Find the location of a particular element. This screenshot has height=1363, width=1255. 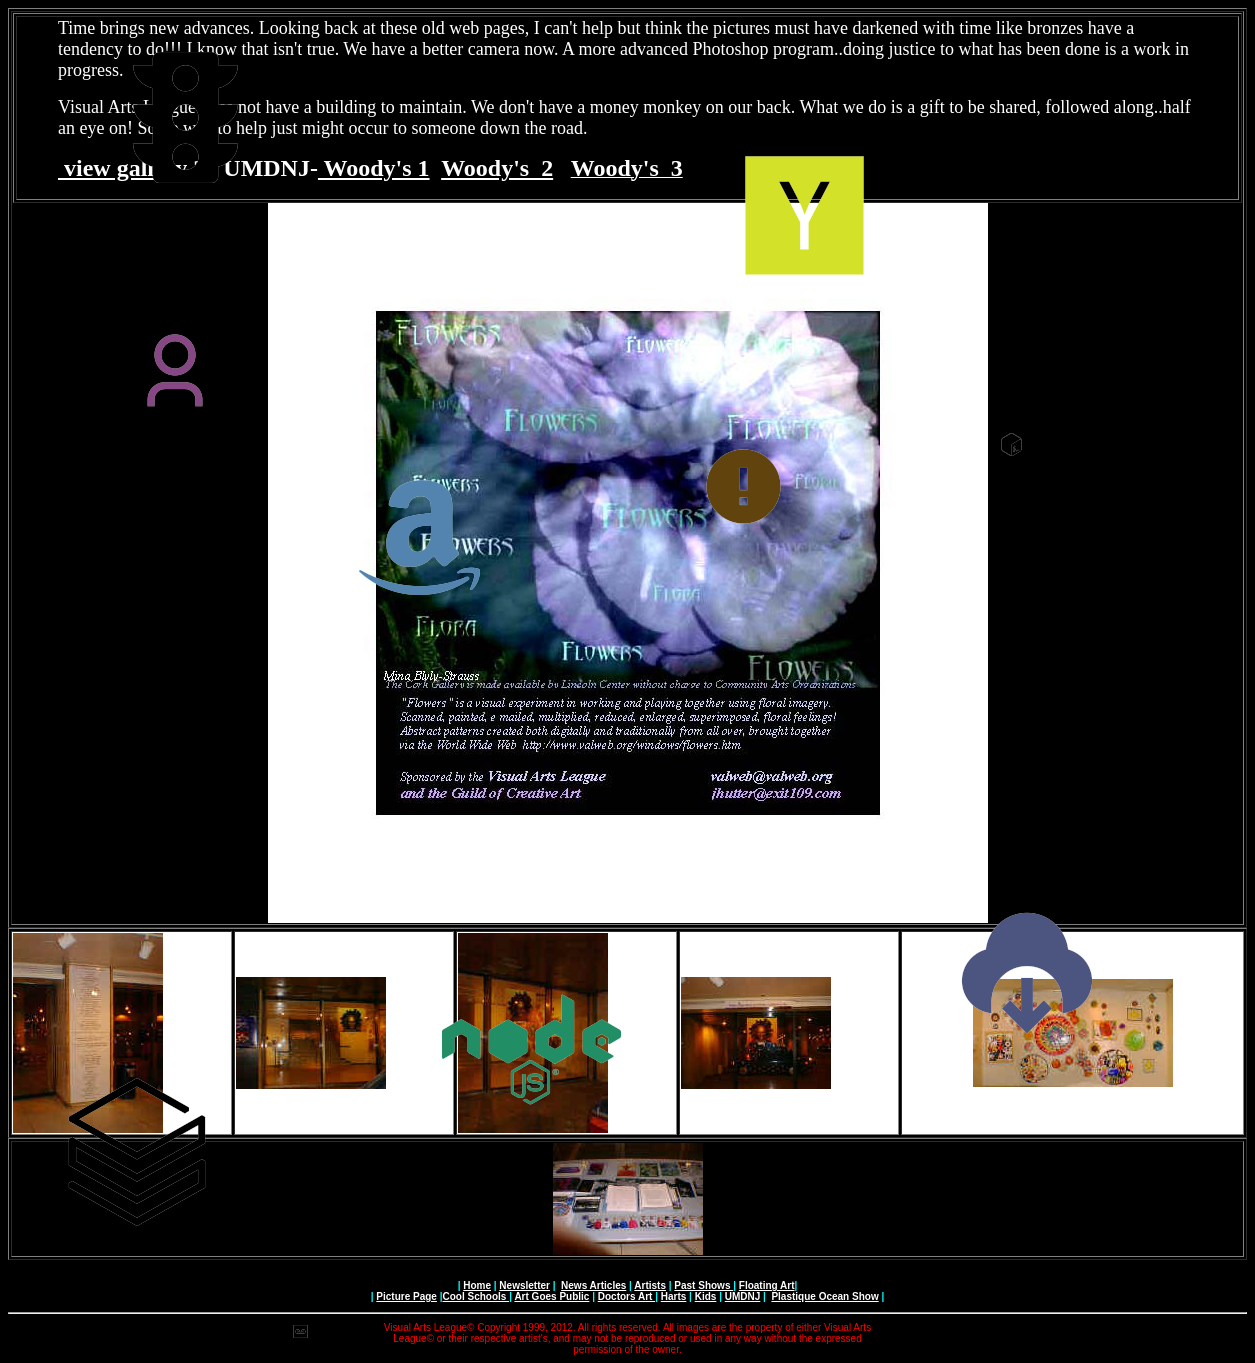

view your profile is located at coordinates (175, 372).